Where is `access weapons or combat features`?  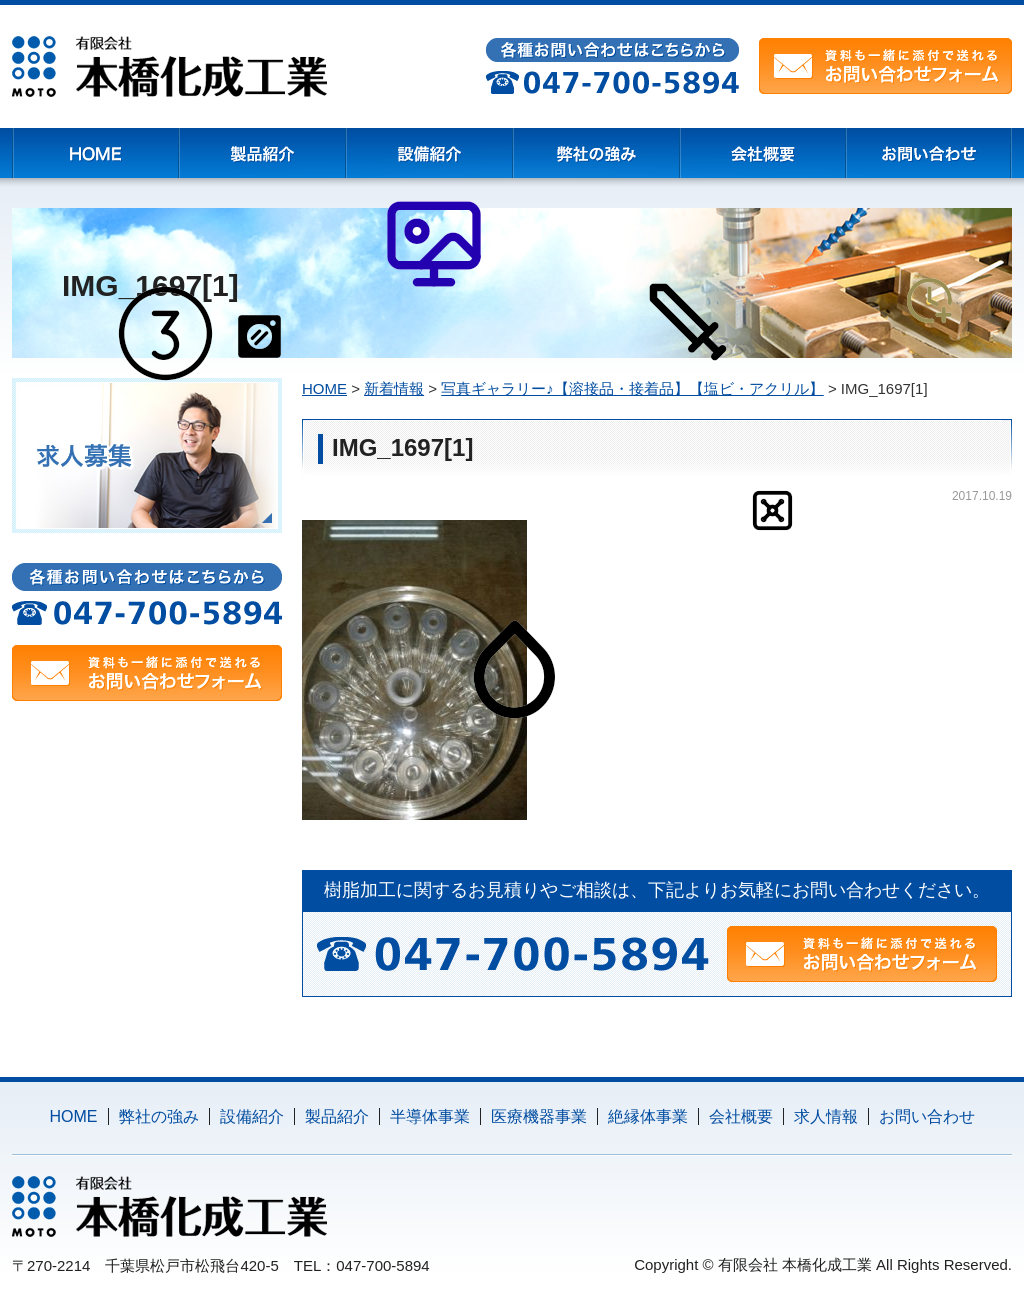
access weapons or combat features is located at coordinates (688, 322).